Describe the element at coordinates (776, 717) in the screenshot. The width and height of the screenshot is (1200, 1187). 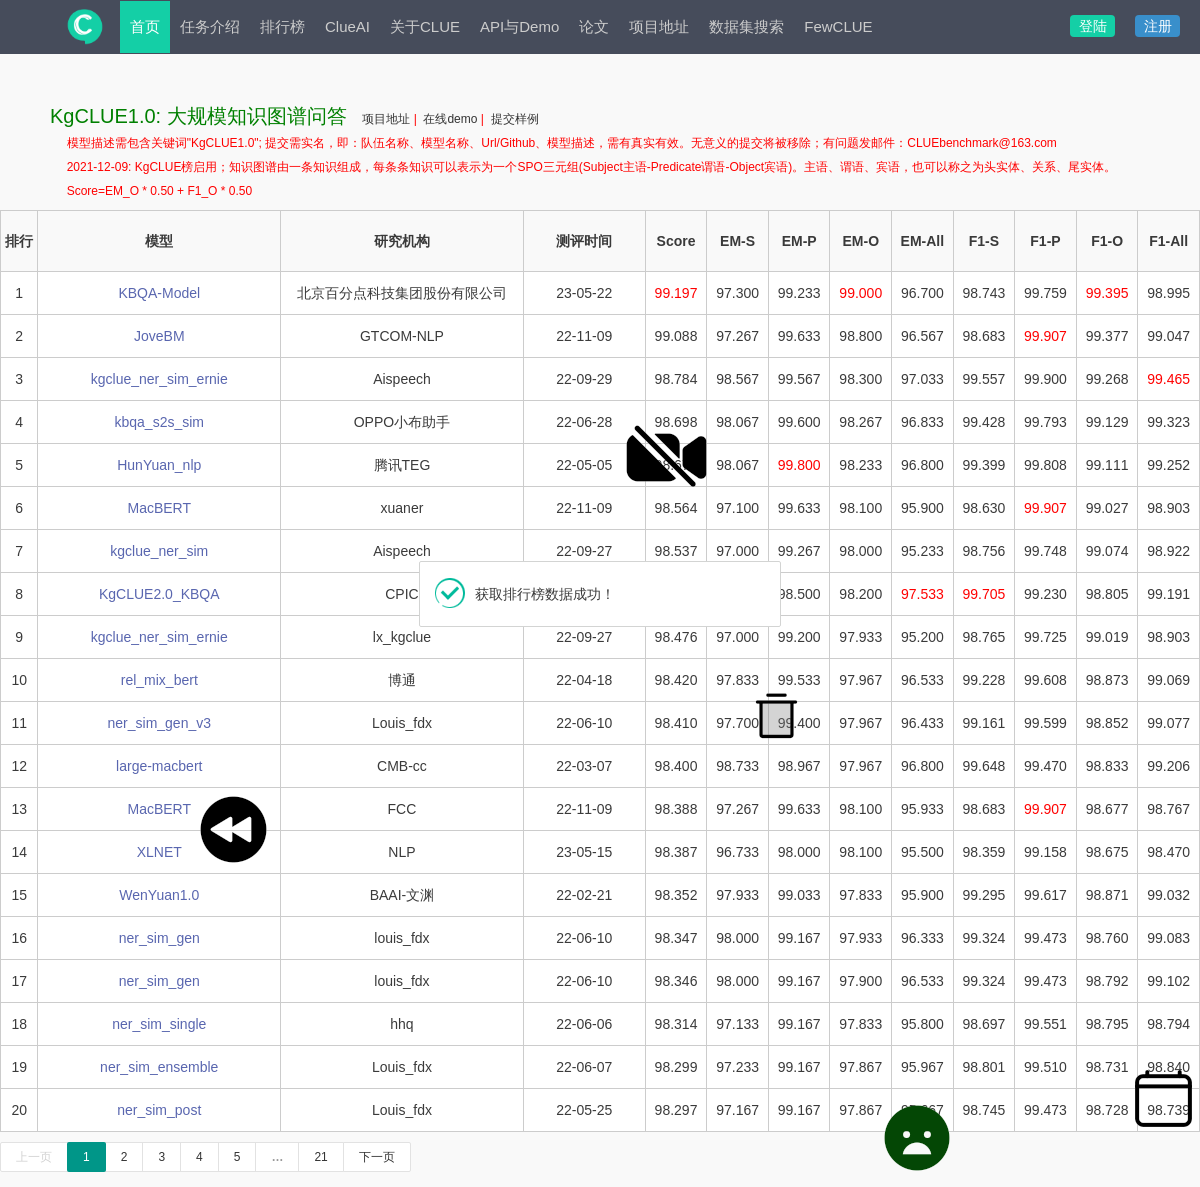
I see `delete selected item` at that location.